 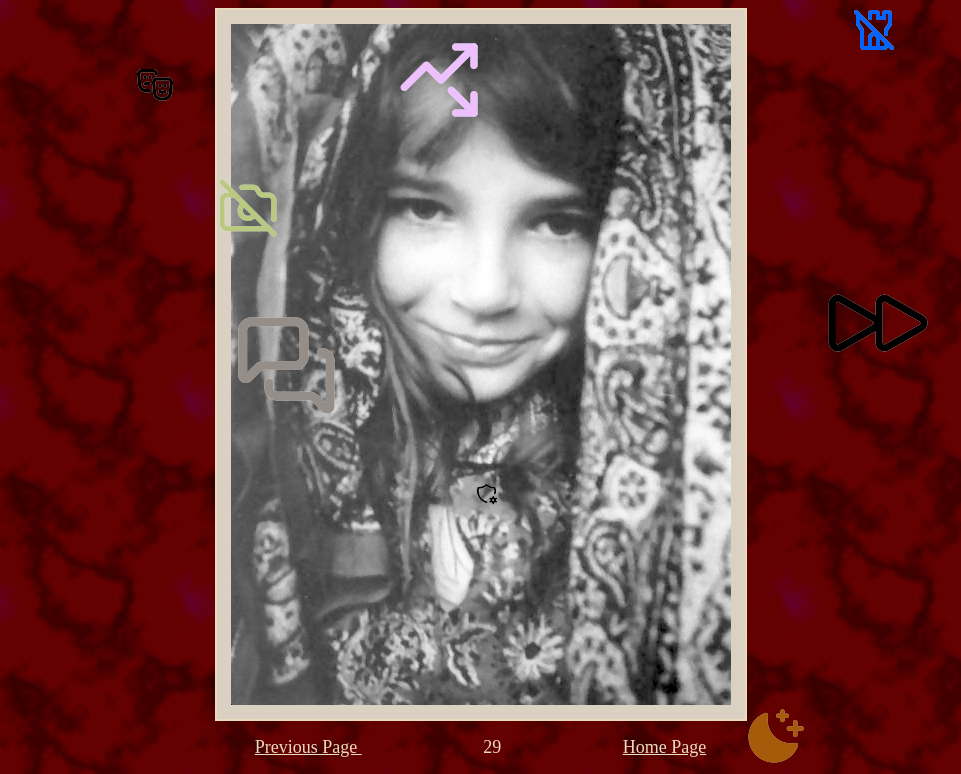 I want to click on access theater or entertainment options, so click(x=155, y=84).